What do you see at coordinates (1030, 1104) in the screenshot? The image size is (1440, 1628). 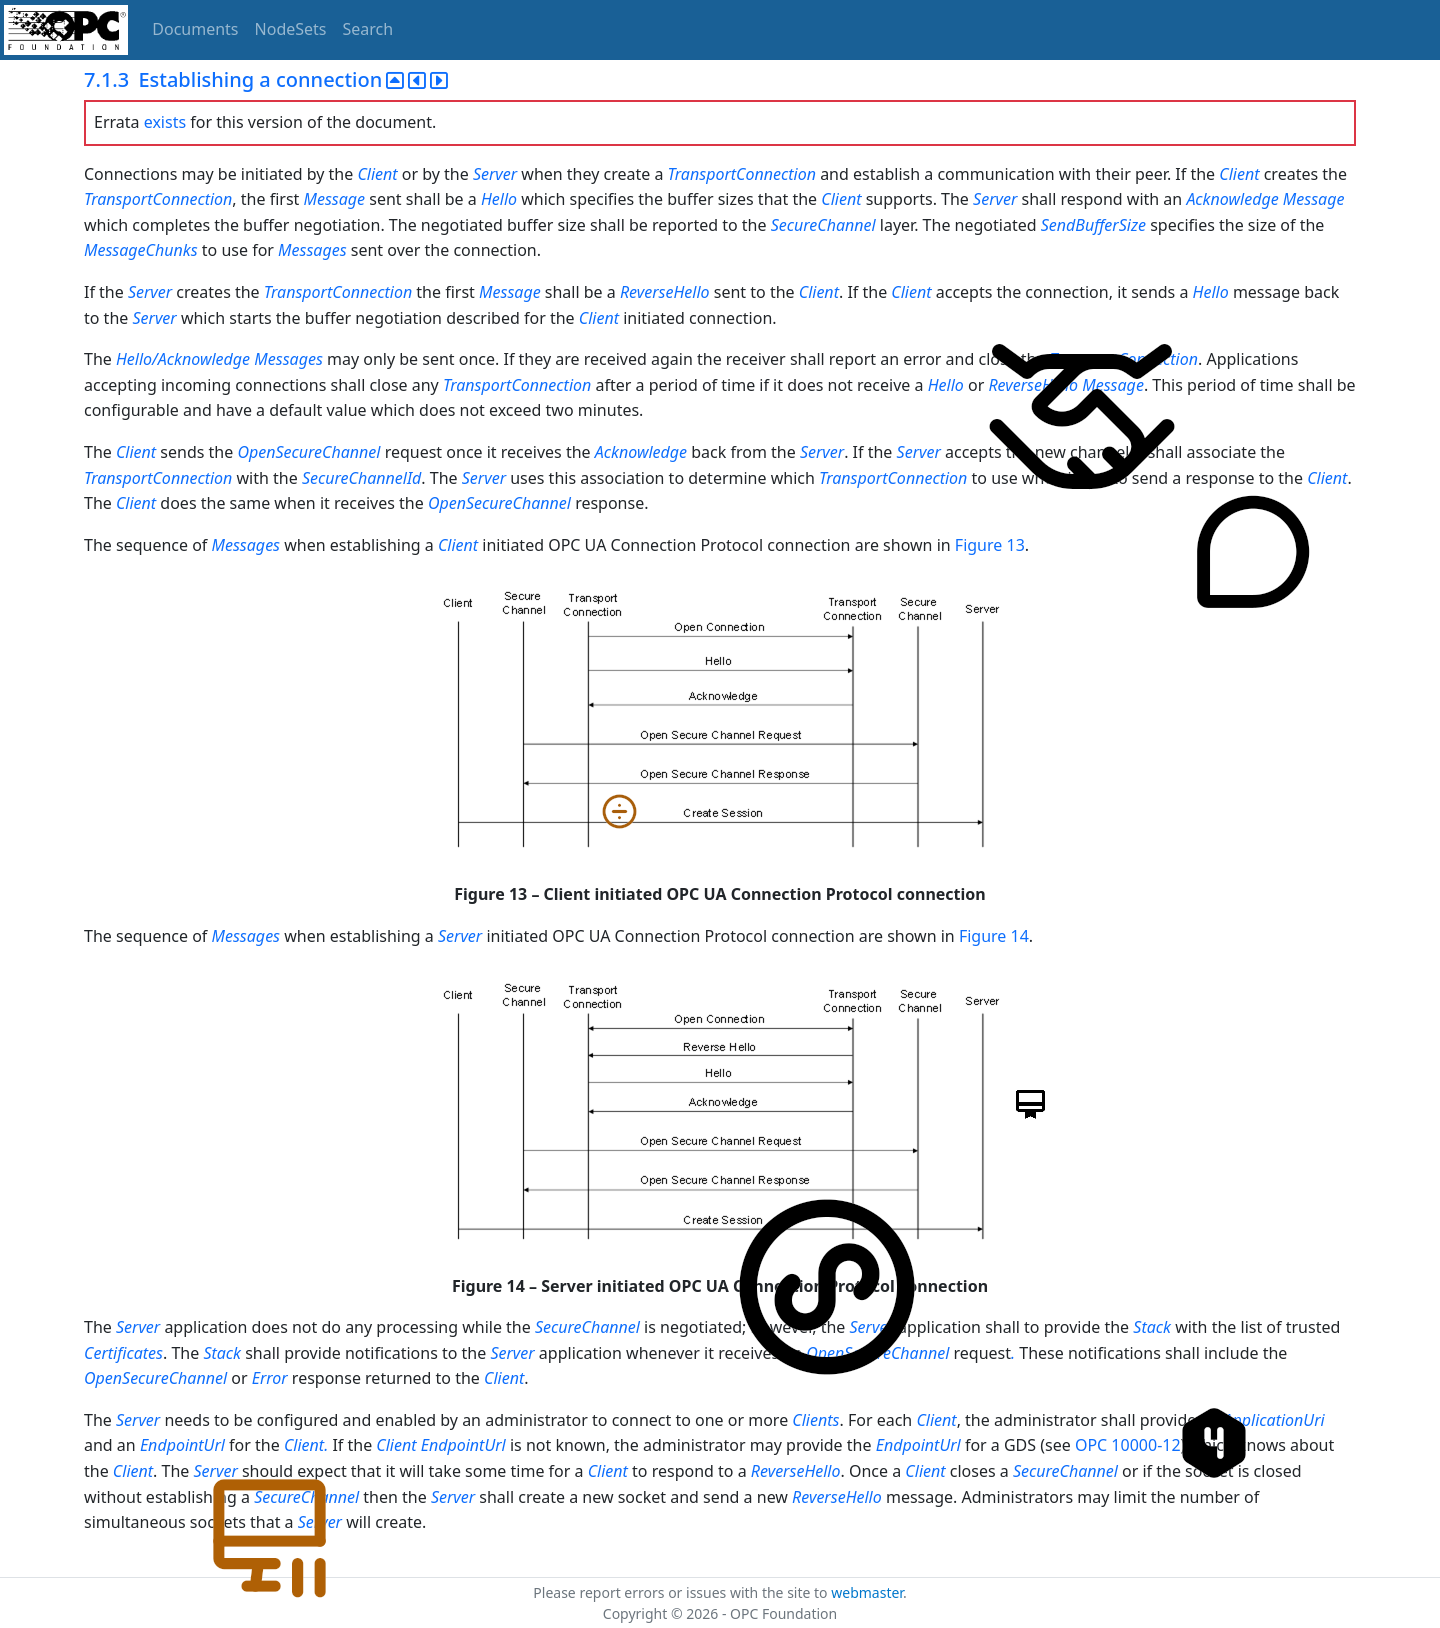 I see `view membership card details` at bounding box center [1030, 1104].